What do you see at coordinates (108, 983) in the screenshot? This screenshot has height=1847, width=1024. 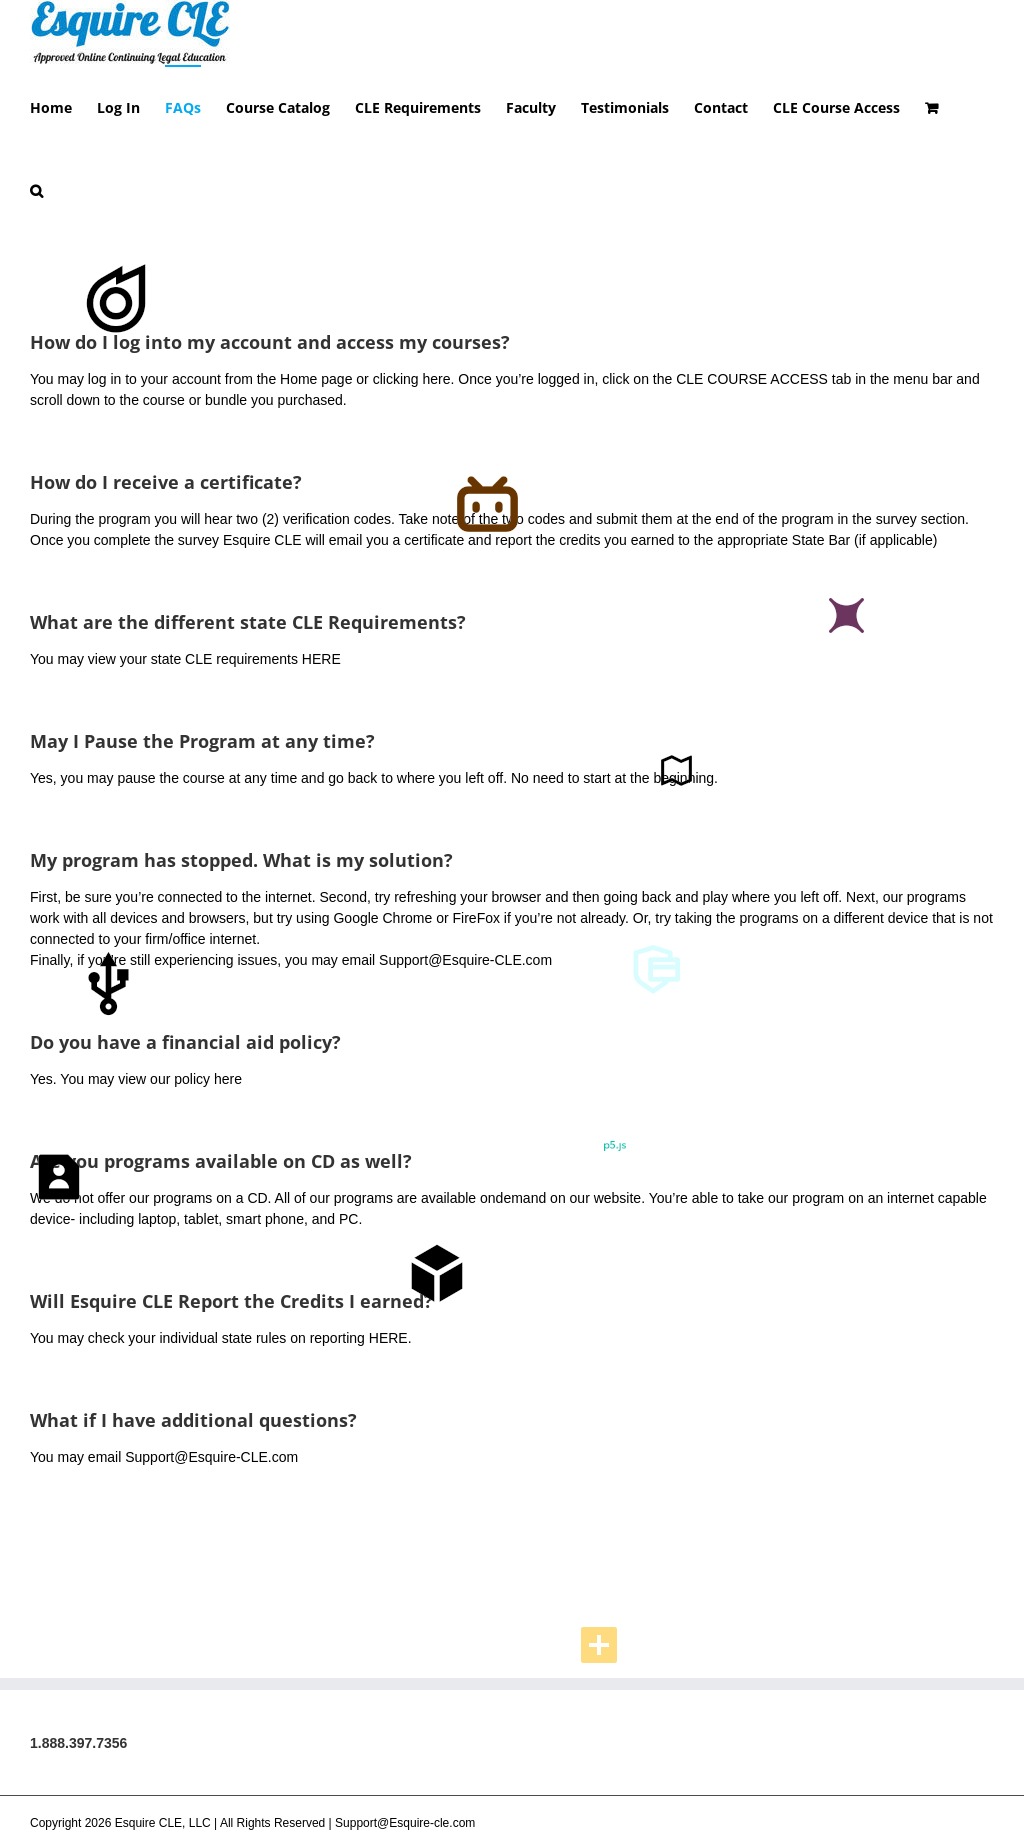 I see `connect a USB device` at bounding box center [108, 983].